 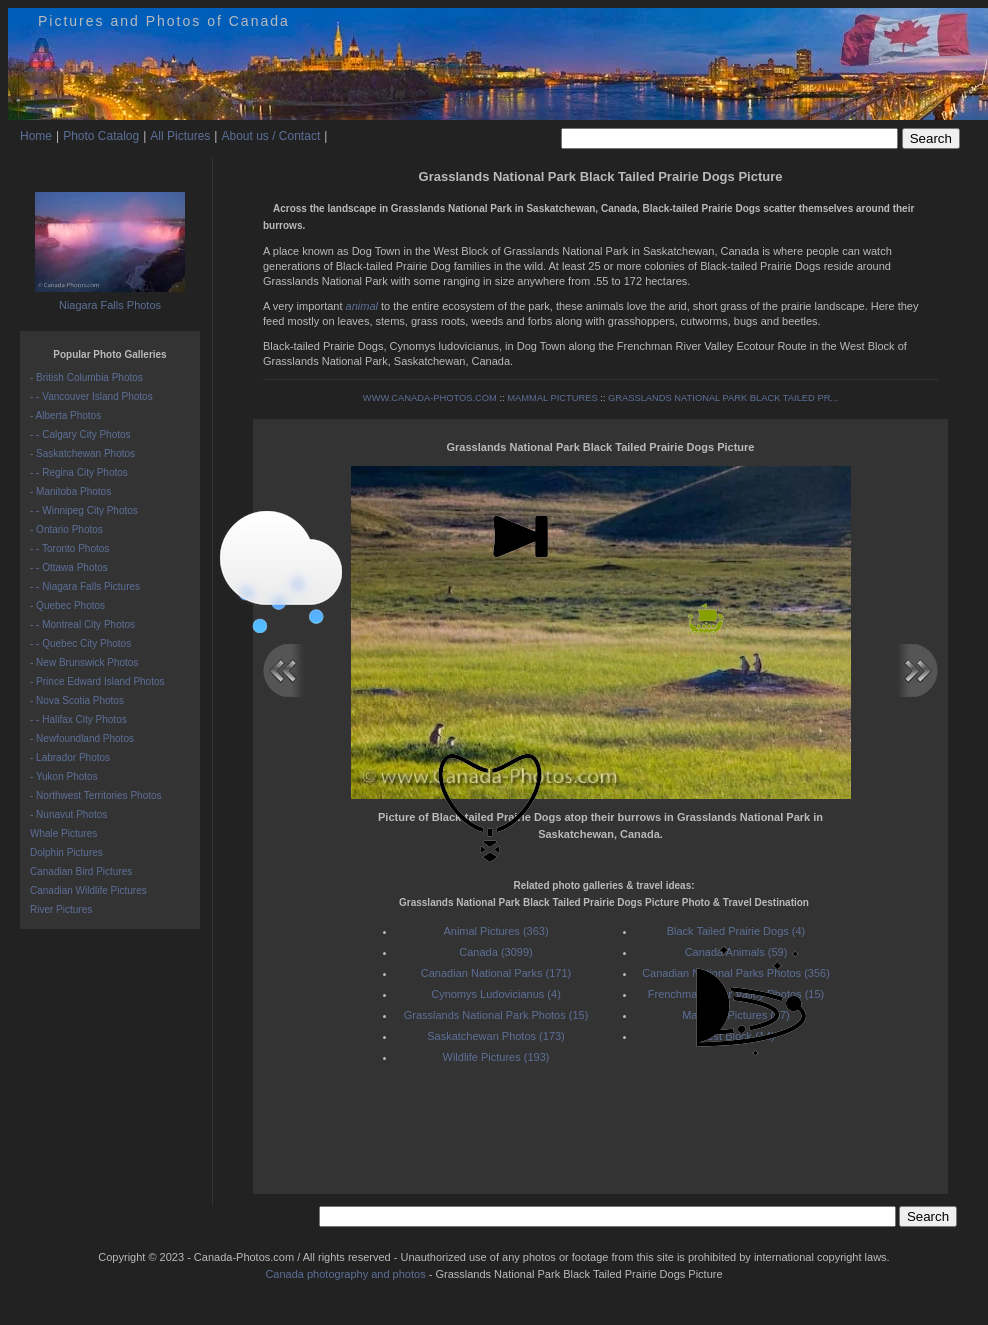 What do you see at coordinates (281, 572) in the screenshot?
I see `indicates freezing rain weather conditions` at bounding box center [281, 572].